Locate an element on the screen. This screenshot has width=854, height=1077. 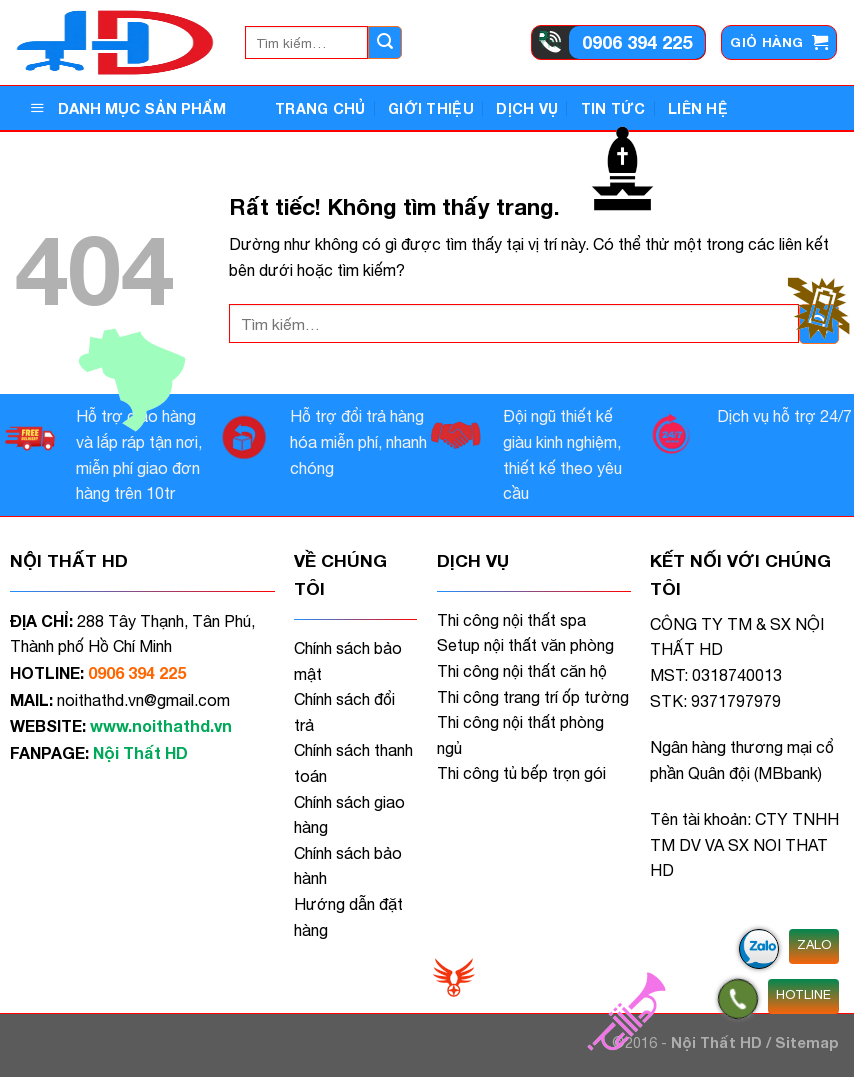
select the bishop piece in a chess game is located at coordinates (622, 168).